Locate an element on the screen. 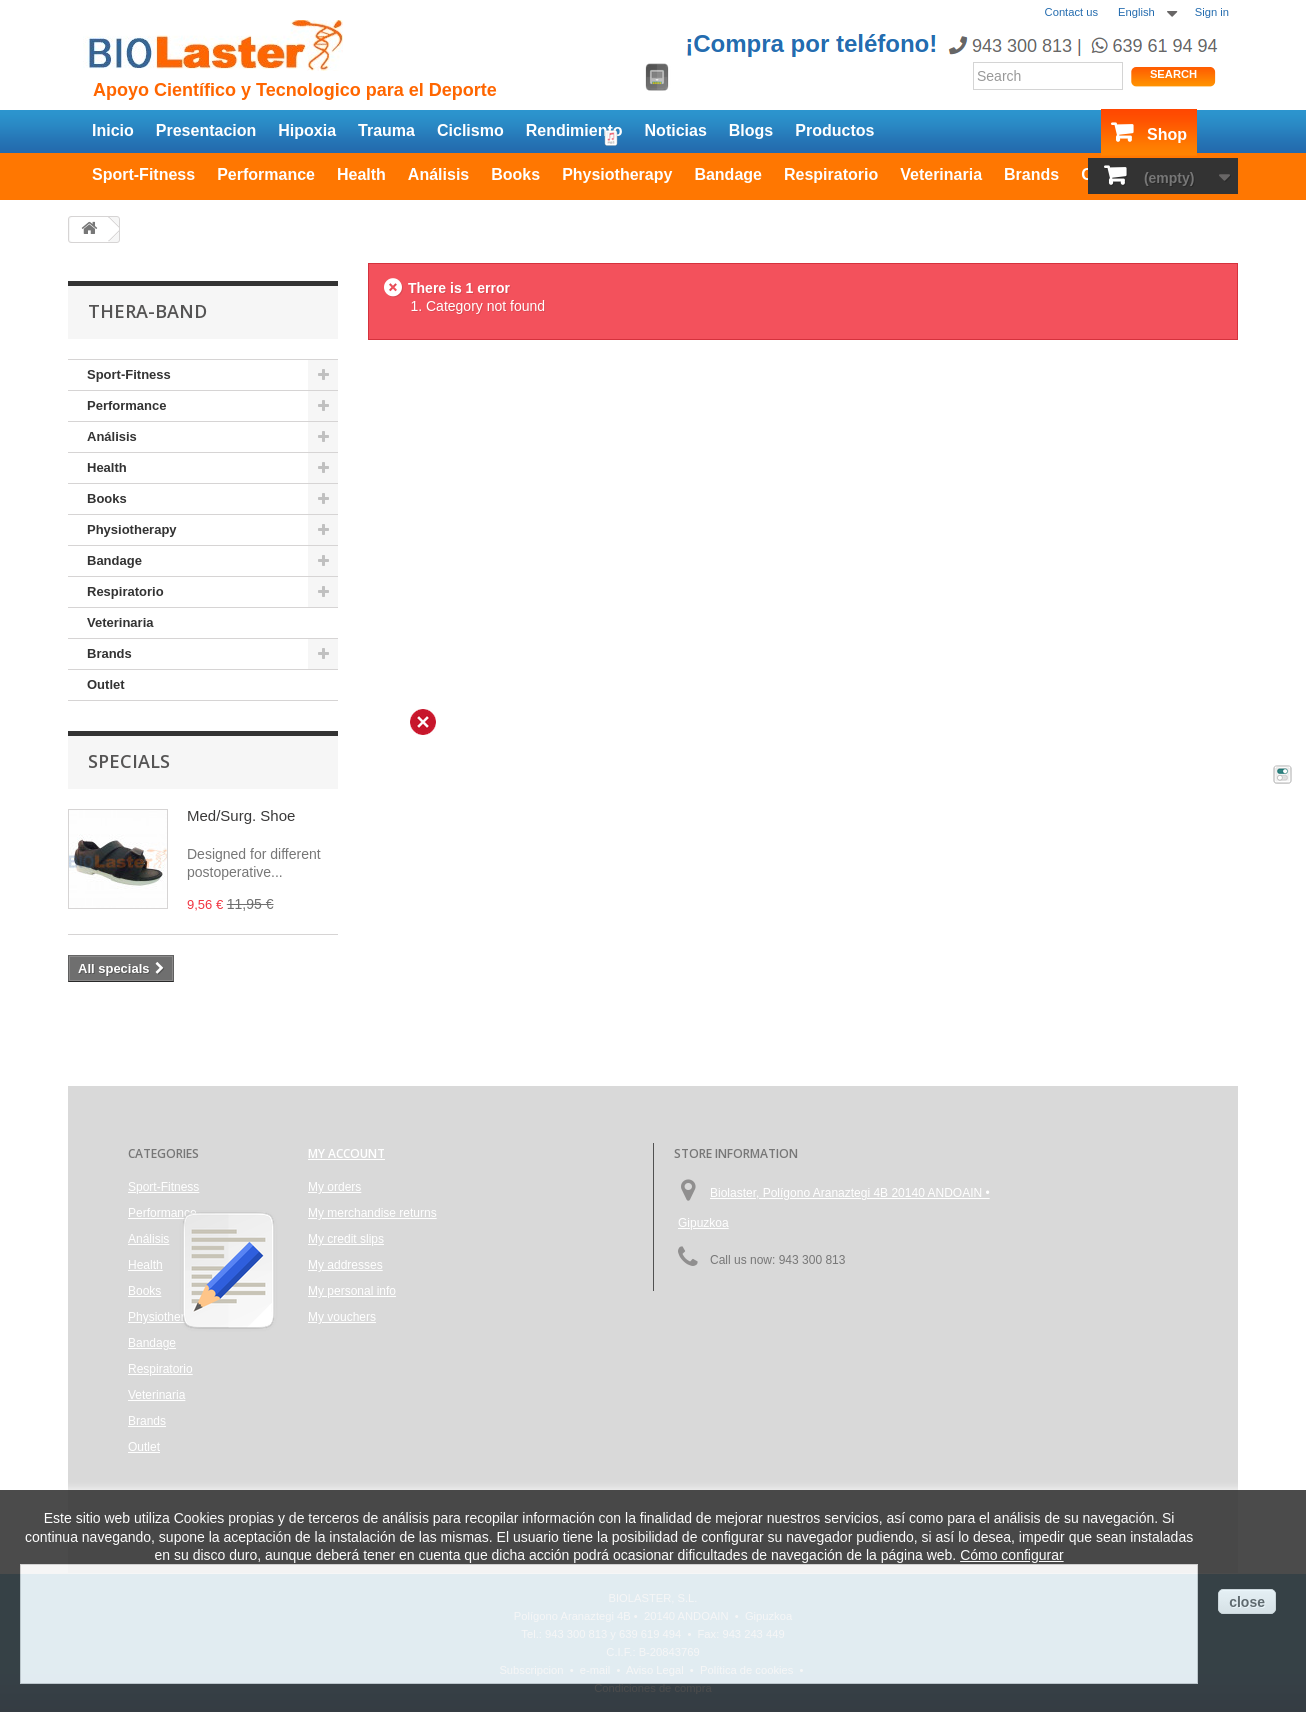  open text editor application is located at coordinates (228, 1270).